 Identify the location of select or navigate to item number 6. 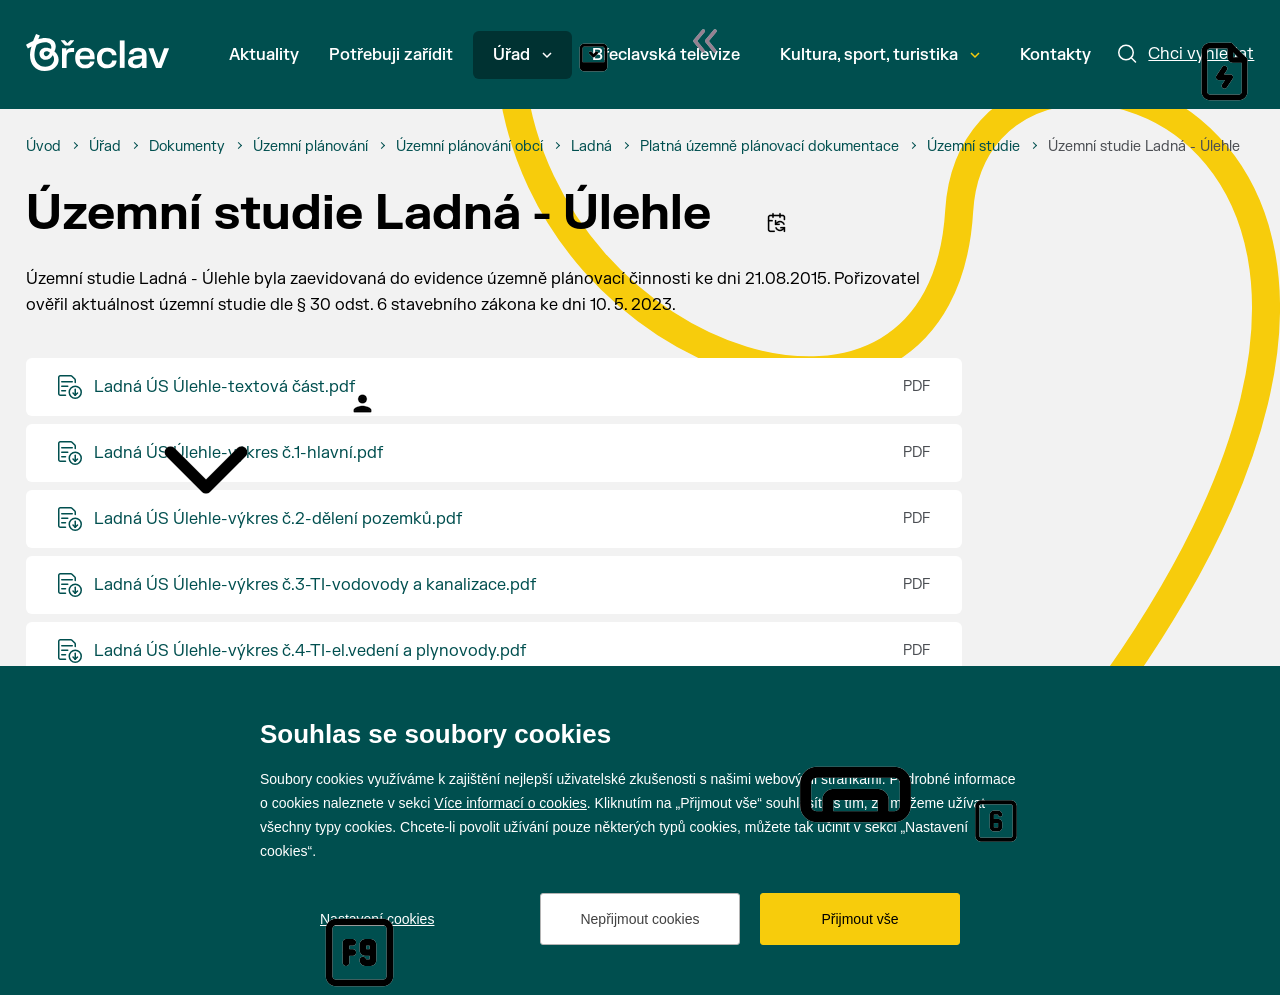
(996, 821).